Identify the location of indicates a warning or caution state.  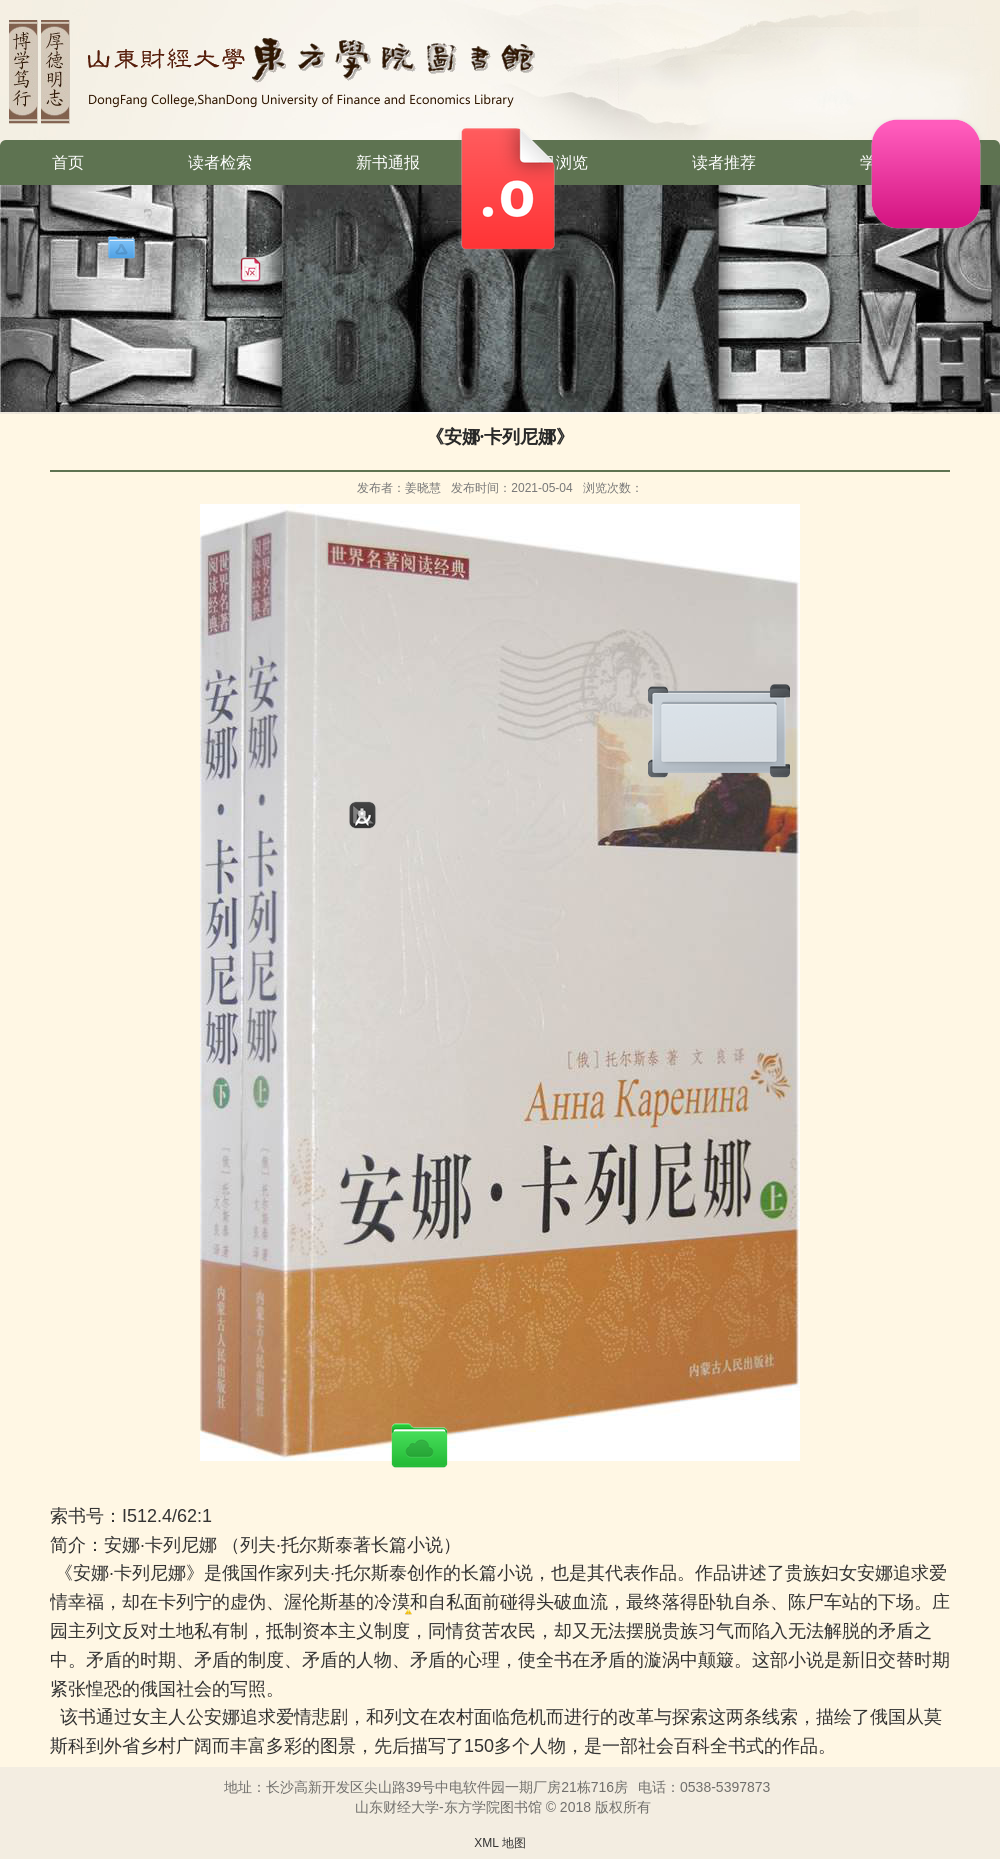
(403, 1617).